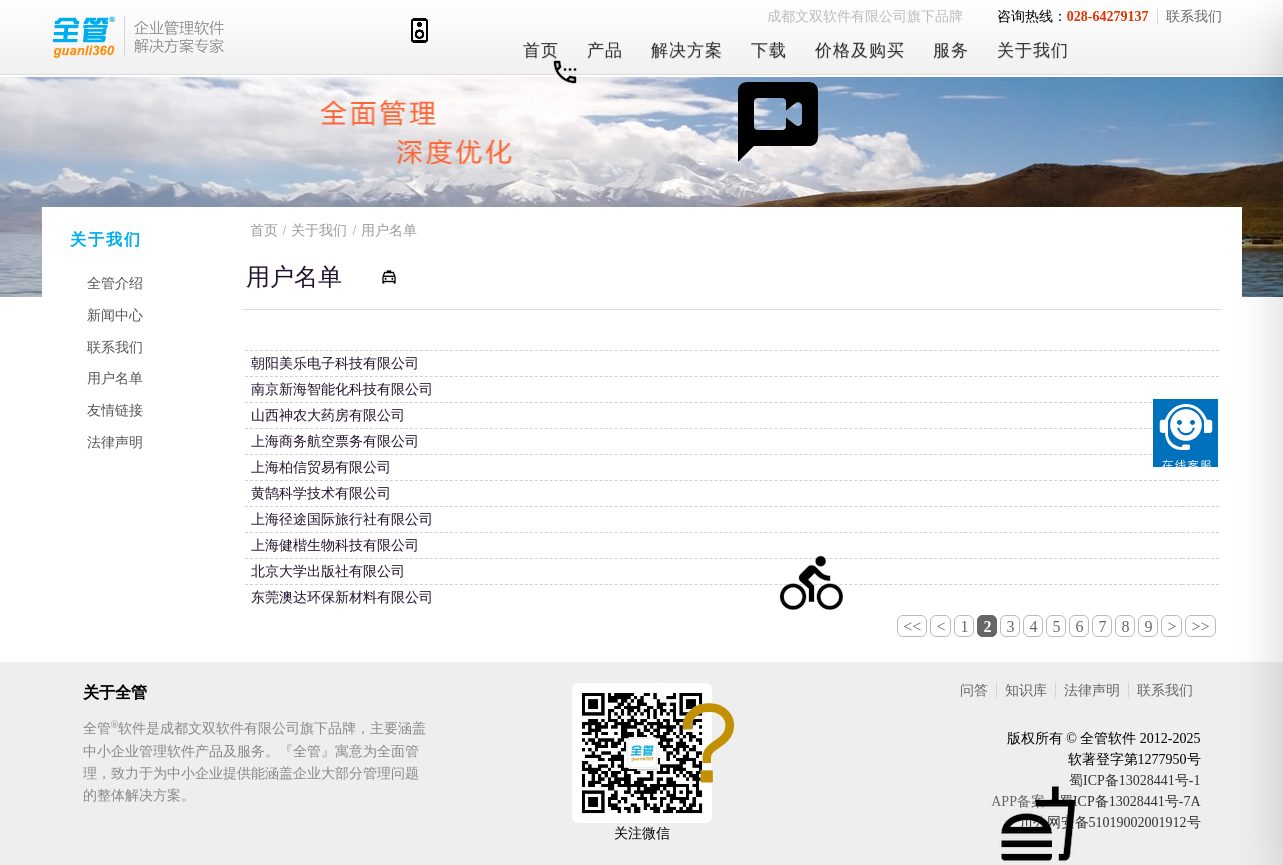  What do you see at coordinates (1038, 823) in the screenshot?
I see `find nearby fast food restaurants` at bounding box center [1038, 823].